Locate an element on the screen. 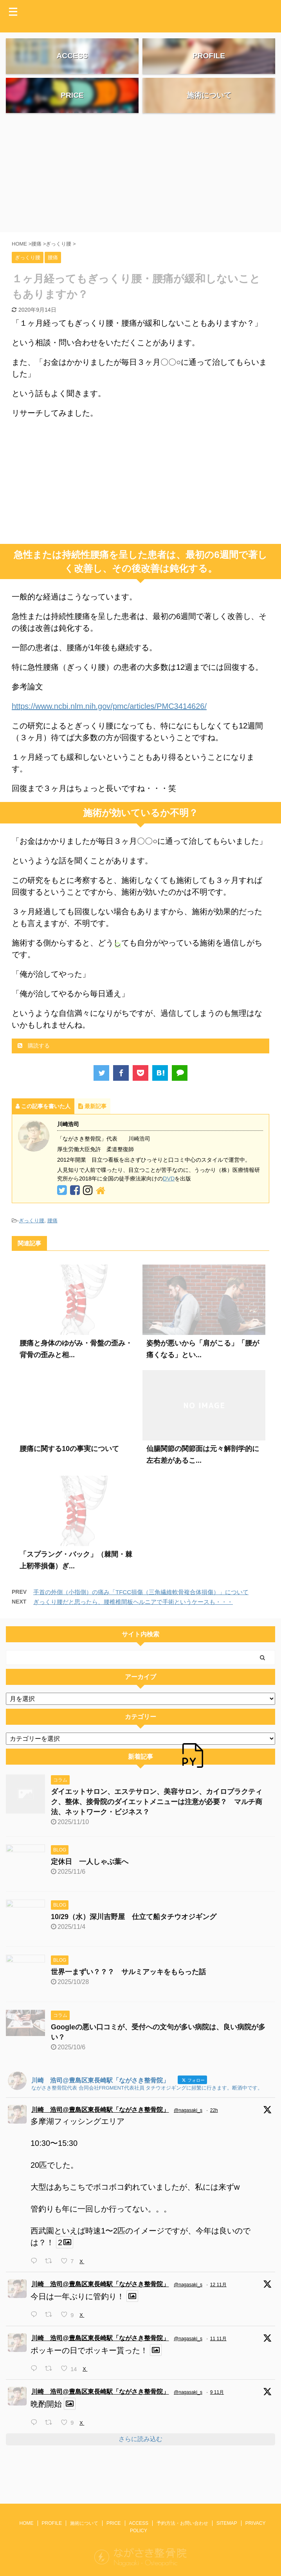  python script file is located at coordinates (193, 1755).